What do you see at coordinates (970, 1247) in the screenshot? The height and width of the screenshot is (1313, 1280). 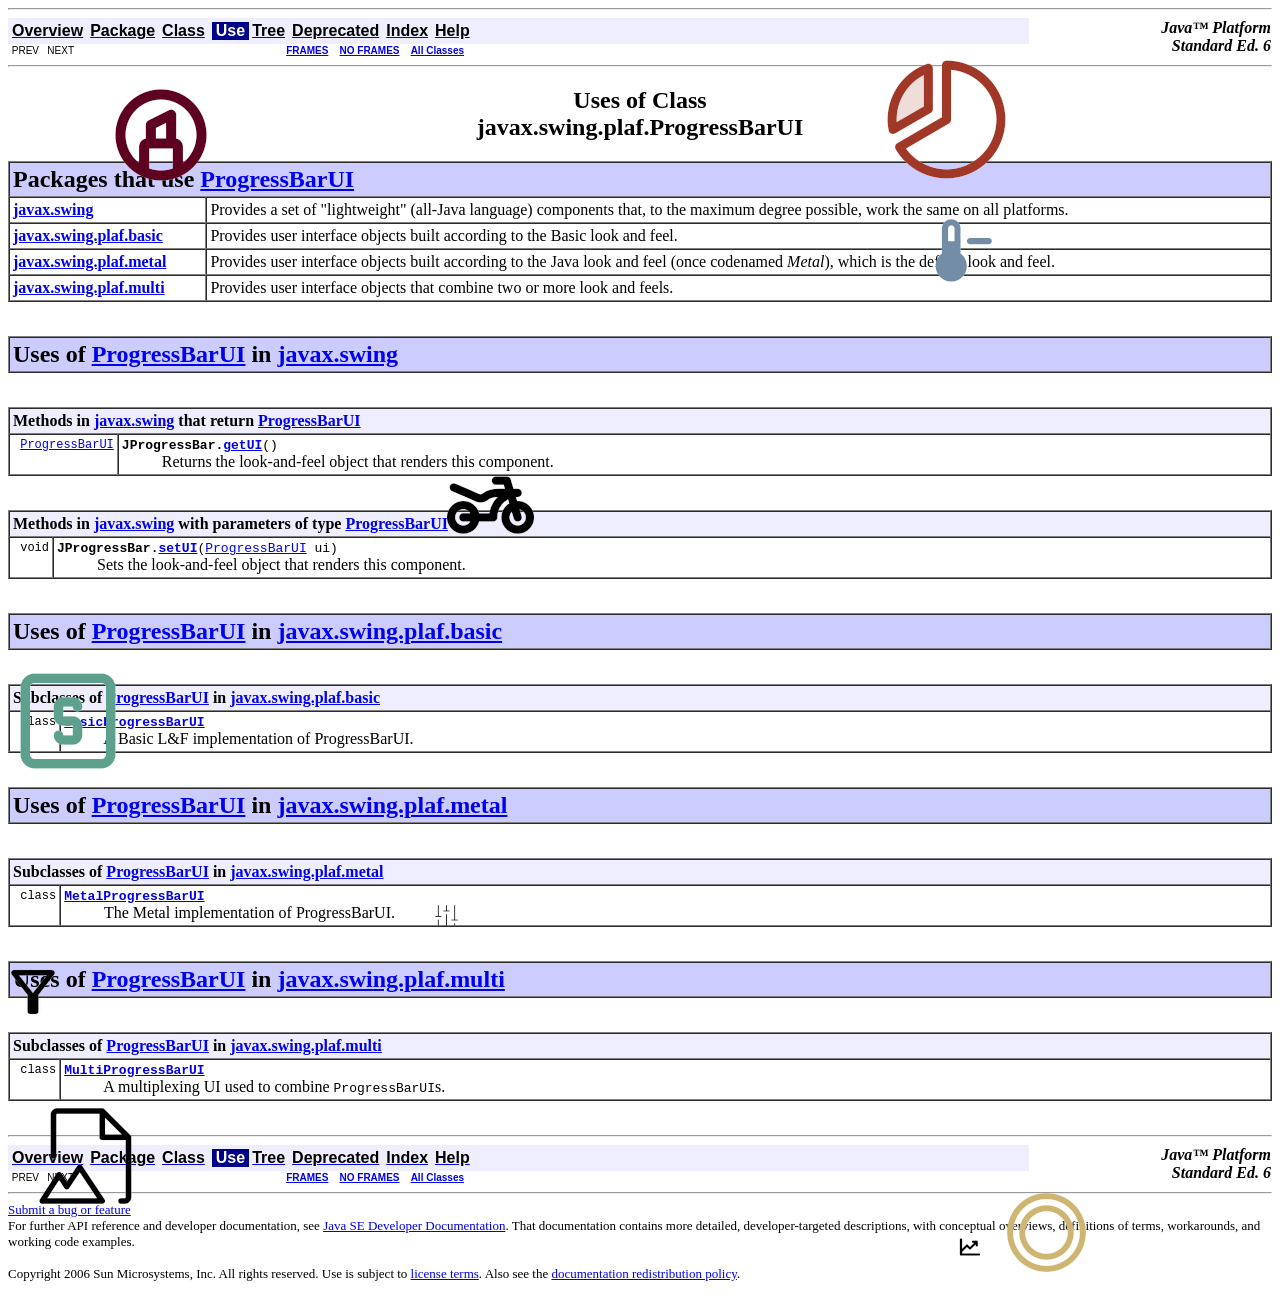 I see `view analytics or performance metrics` at bounding box center [970, 1247].